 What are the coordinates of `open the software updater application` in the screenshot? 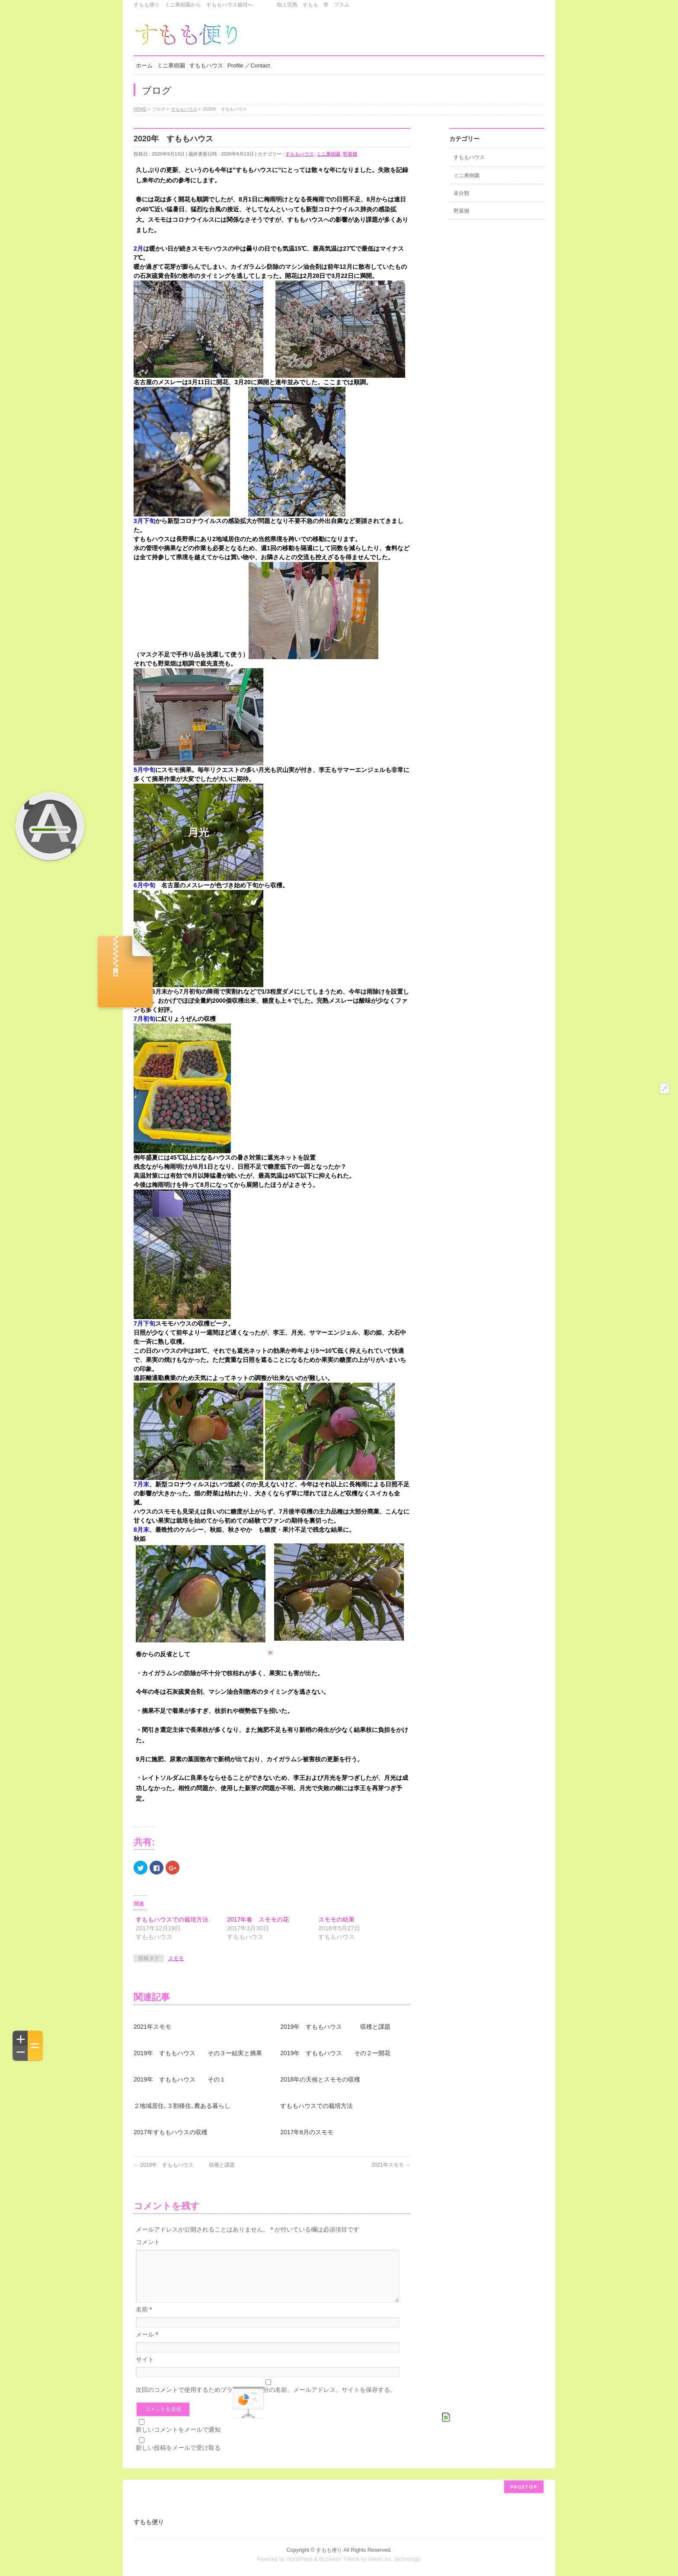 It's located at (50, 826).